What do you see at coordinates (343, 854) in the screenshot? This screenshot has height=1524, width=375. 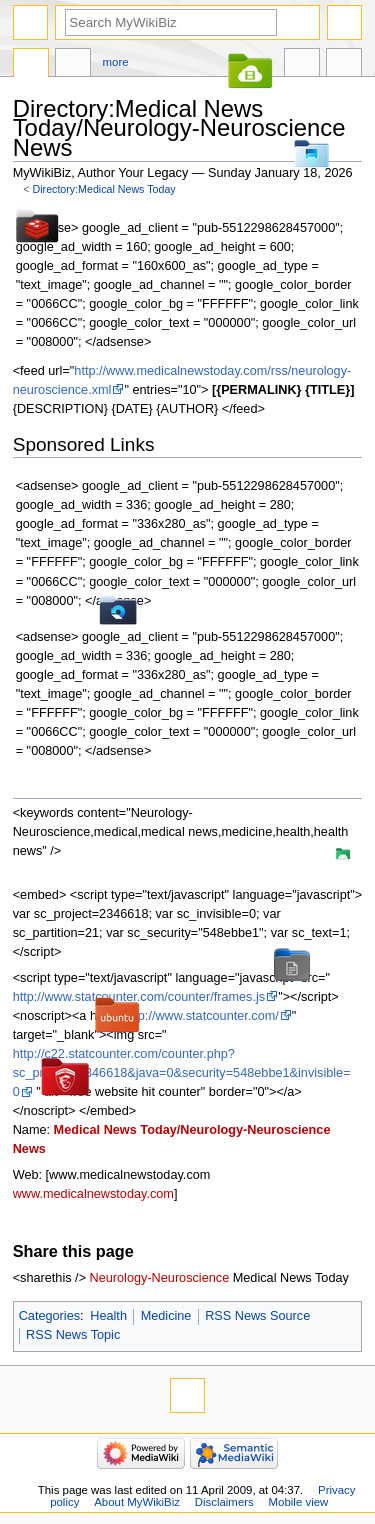 I see `open android-related files folder` at bounding box center [343, 854].